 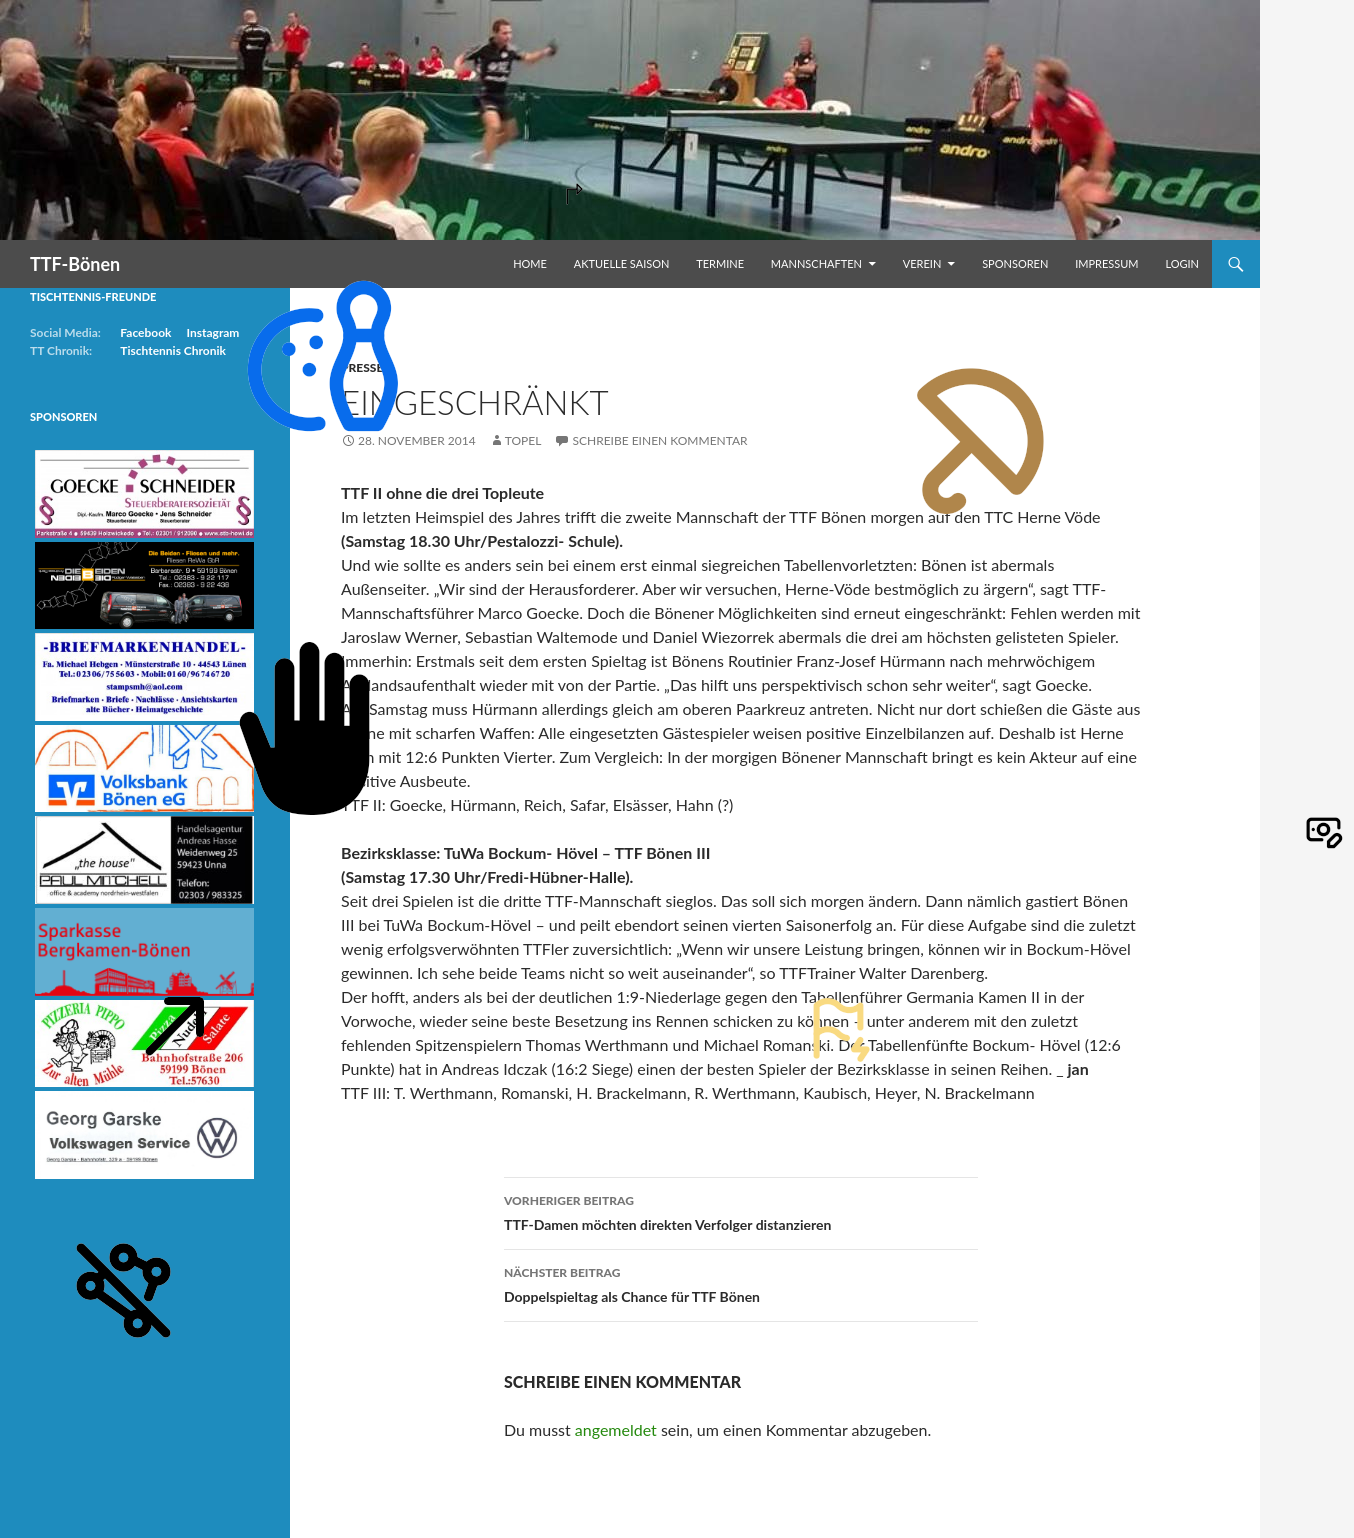 What do you see at coordinates (123, 1290) in the screenshot?
I see `disable polygon drawing tool` at bounding box center [123, 1290].